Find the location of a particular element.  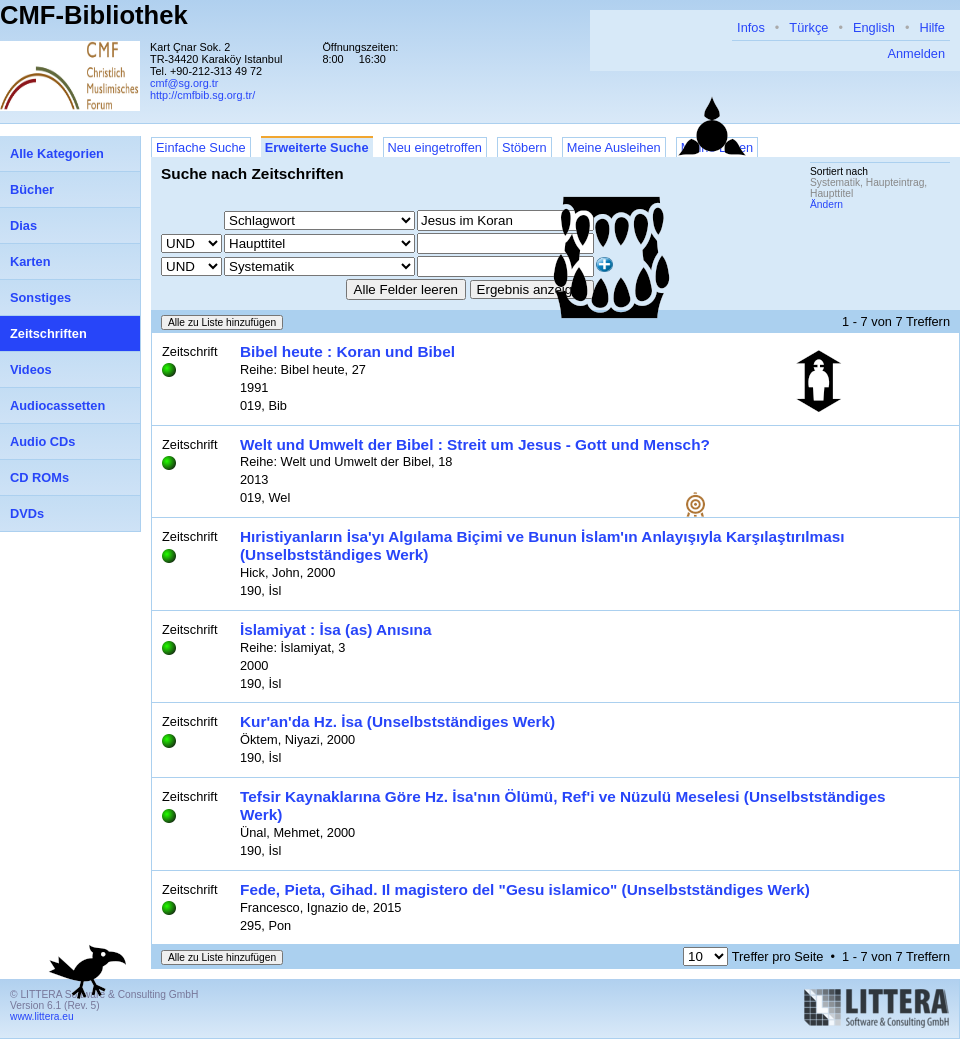

indicates player has reached level three is located at coordinates (712, 126).